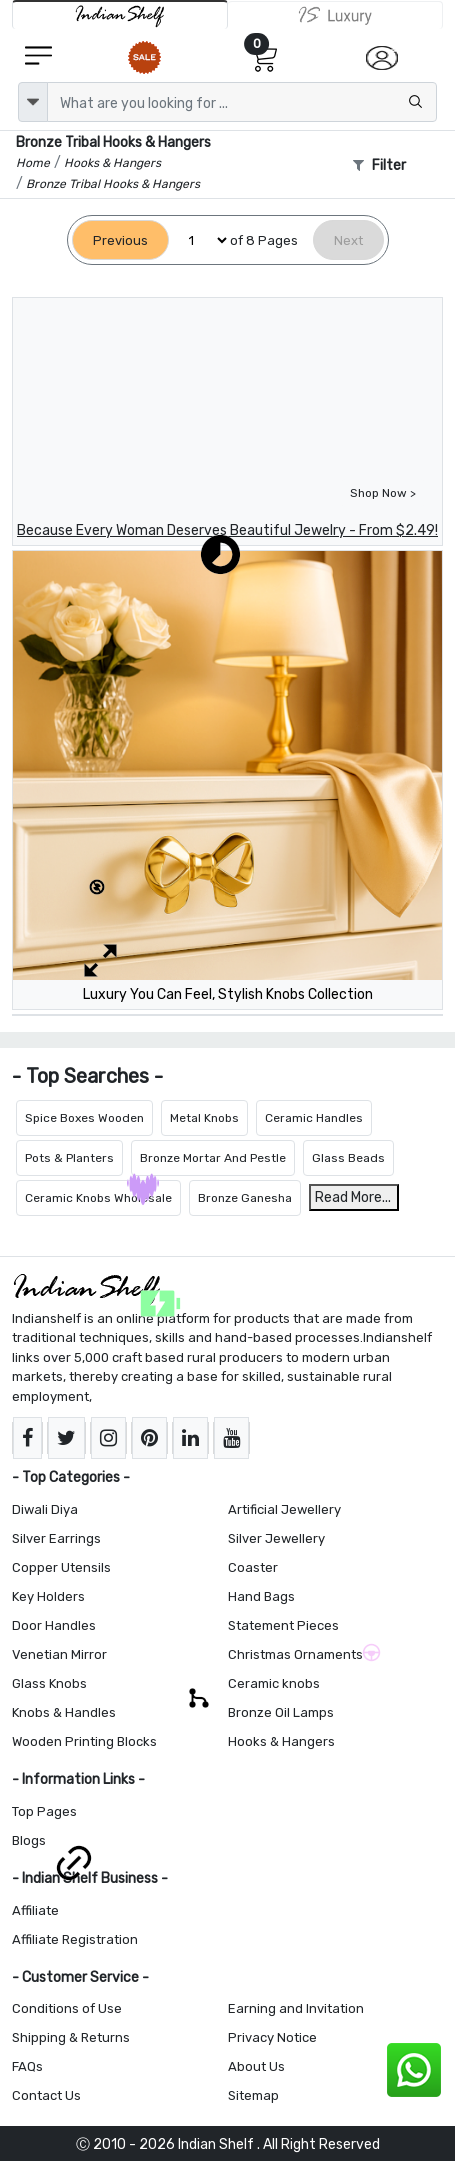  What do you see at coordinates (143, 1189) in the screenshot?
I see `open deezer music streaming app` at bounding box center [143, 1189].